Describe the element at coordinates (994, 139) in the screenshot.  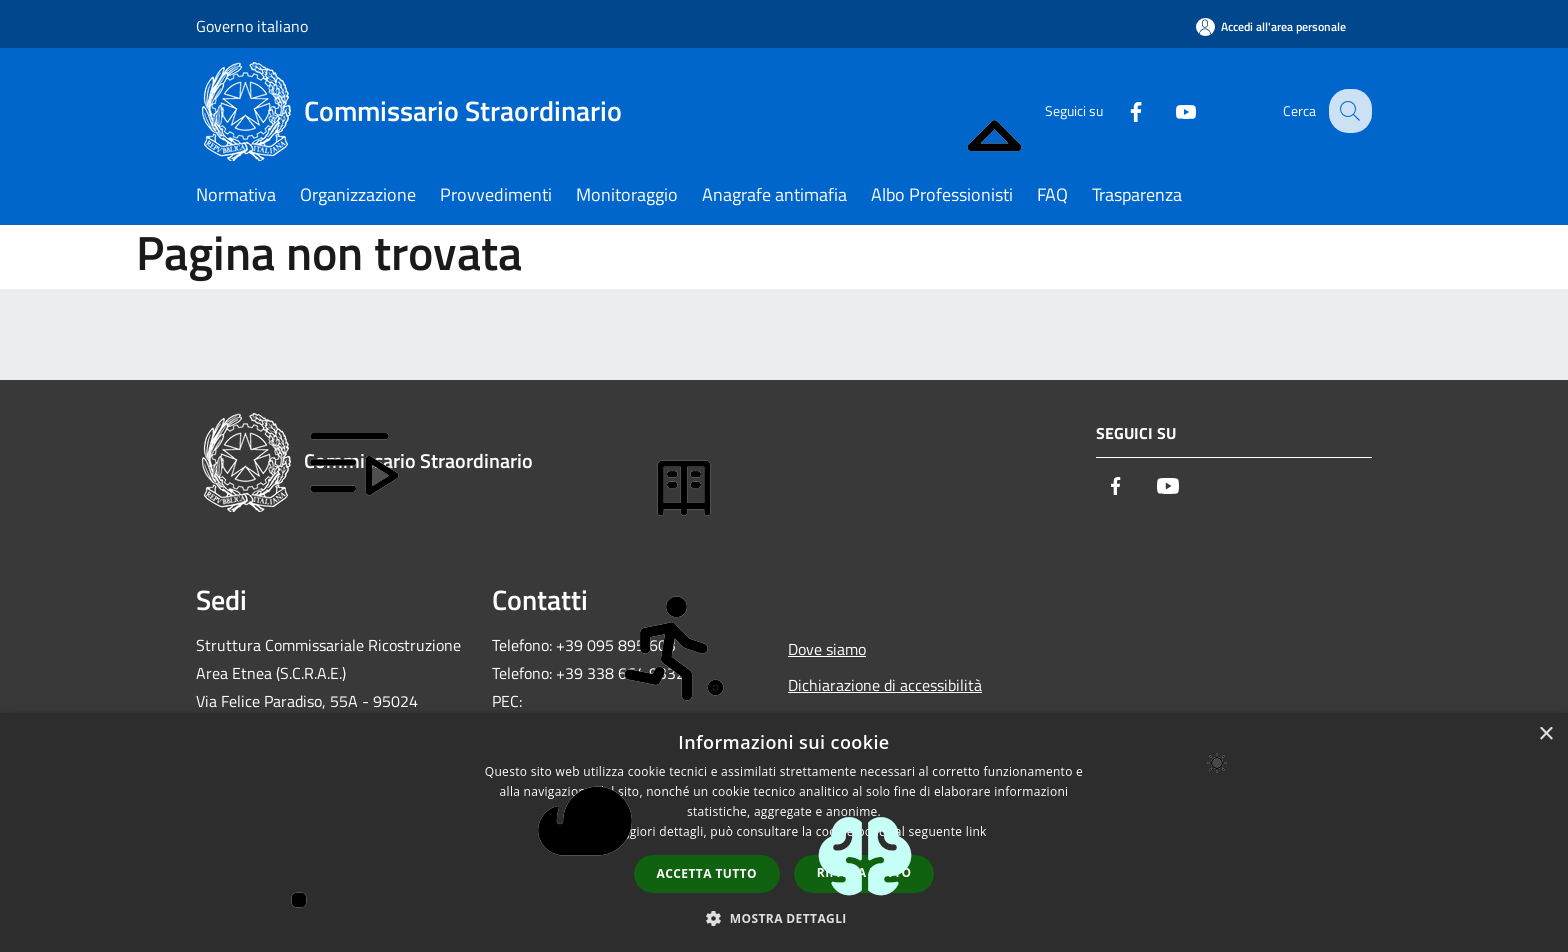
I see `collapse an expanded section` at that location.